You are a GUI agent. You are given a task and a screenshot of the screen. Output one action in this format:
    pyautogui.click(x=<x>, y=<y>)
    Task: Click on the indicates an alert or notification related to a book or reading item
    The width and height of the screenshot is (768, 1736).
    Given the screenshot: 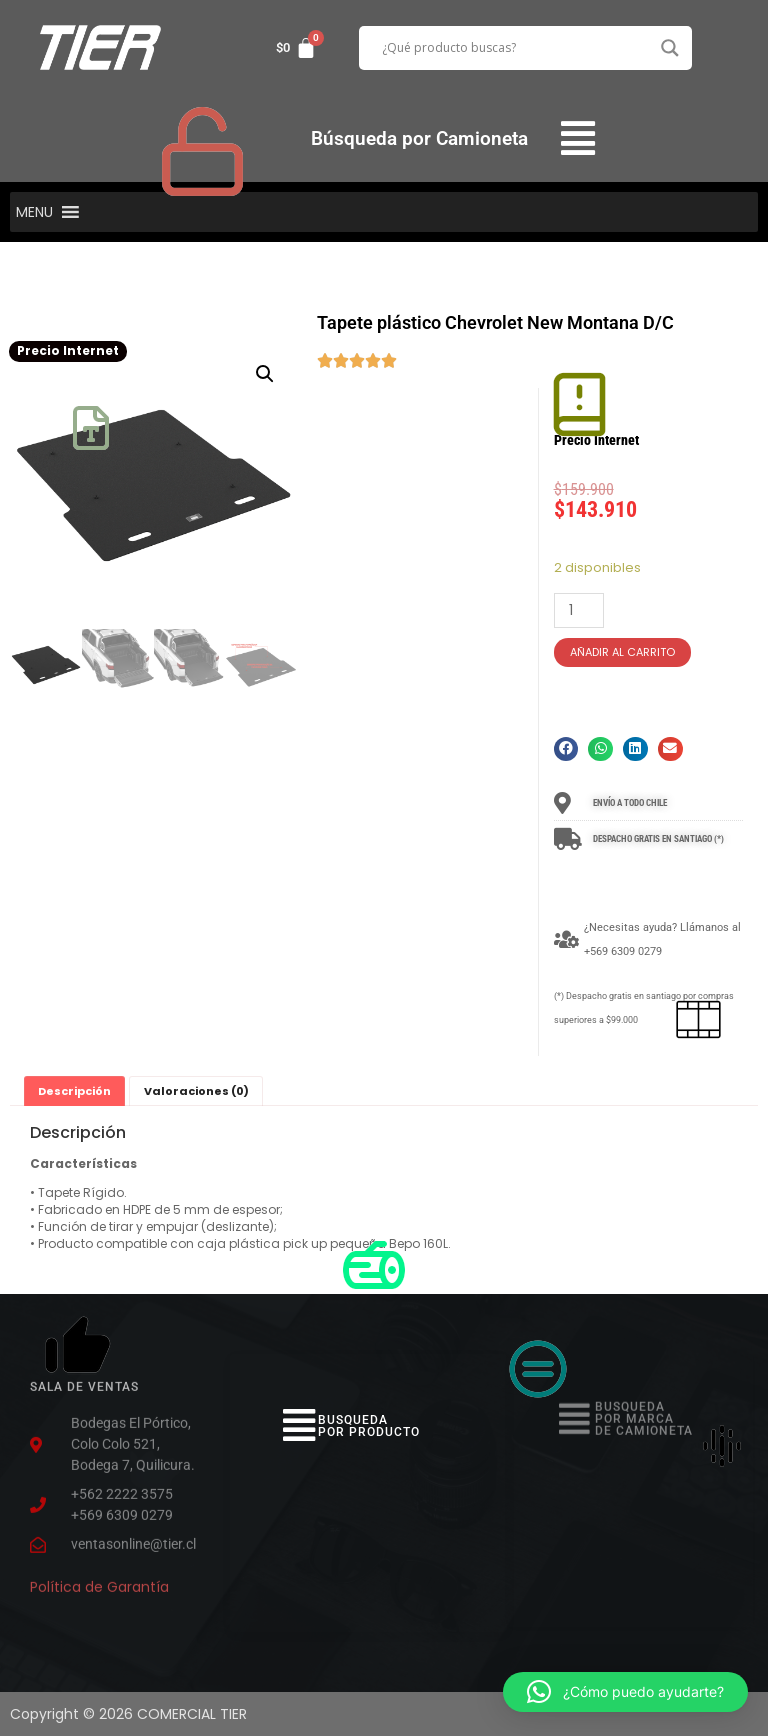 What is the action you would take?
    pyautogui.click(x=579, y=404)
    